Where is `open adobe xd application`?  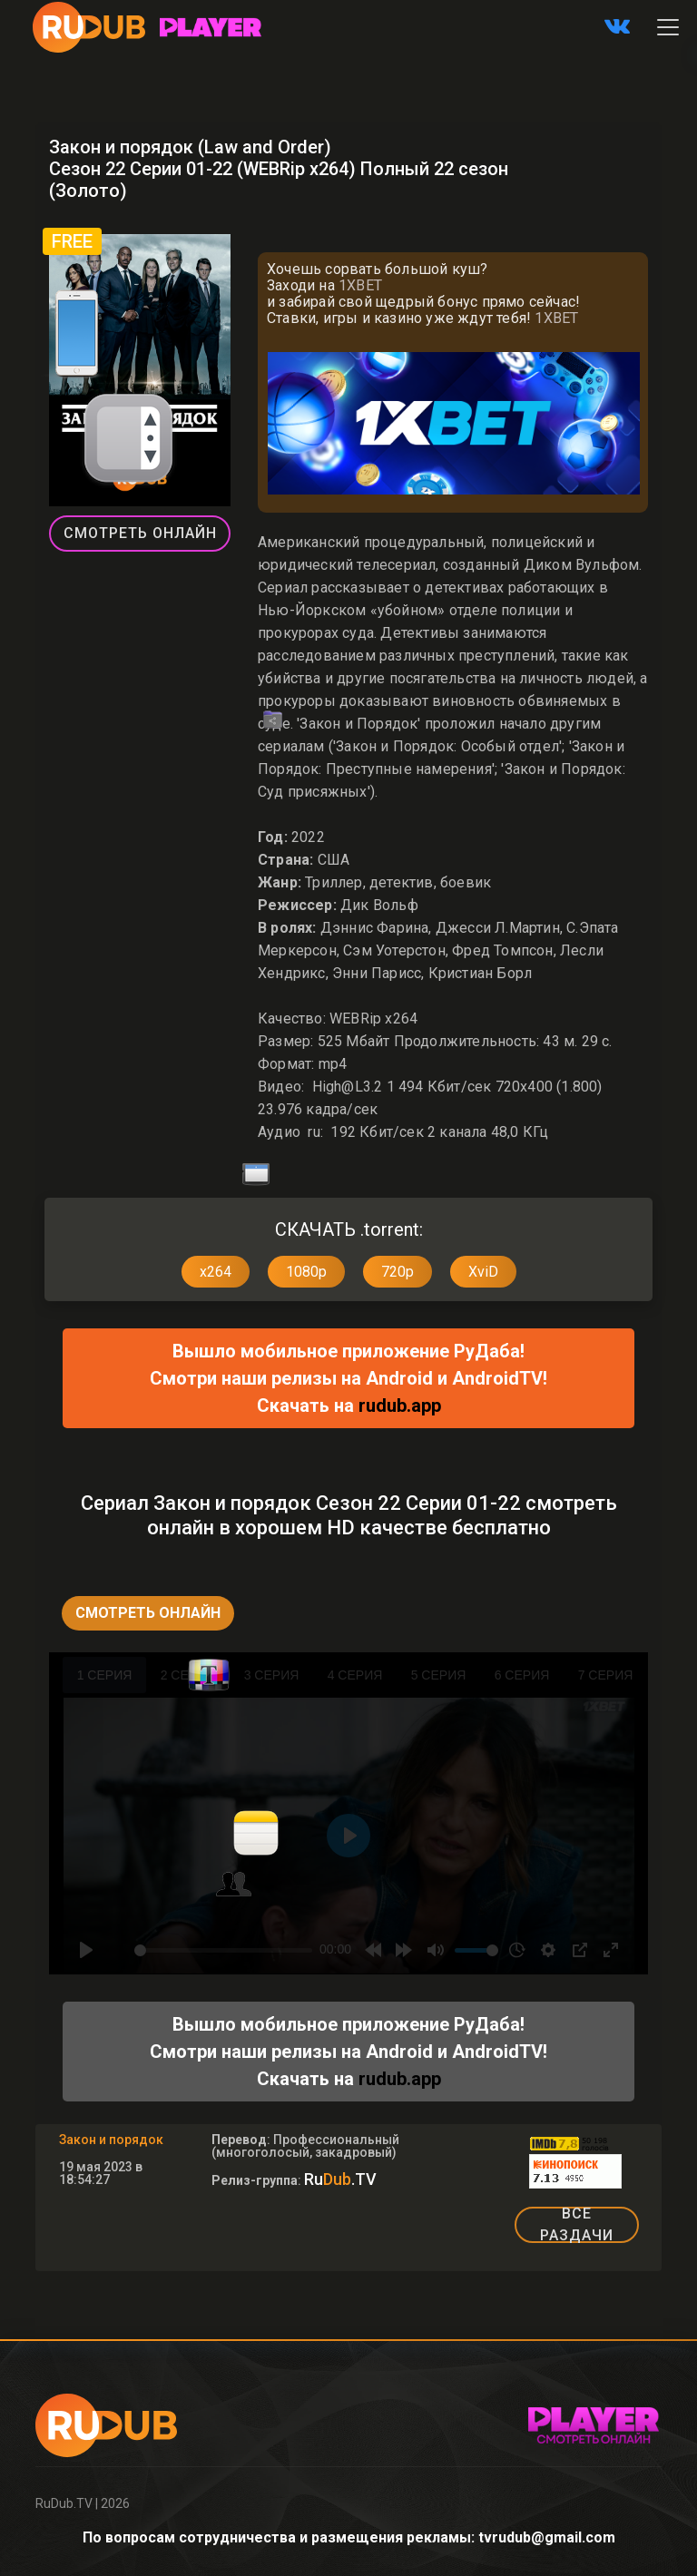
open adobe xd application is located at coordinates (256, 1174).